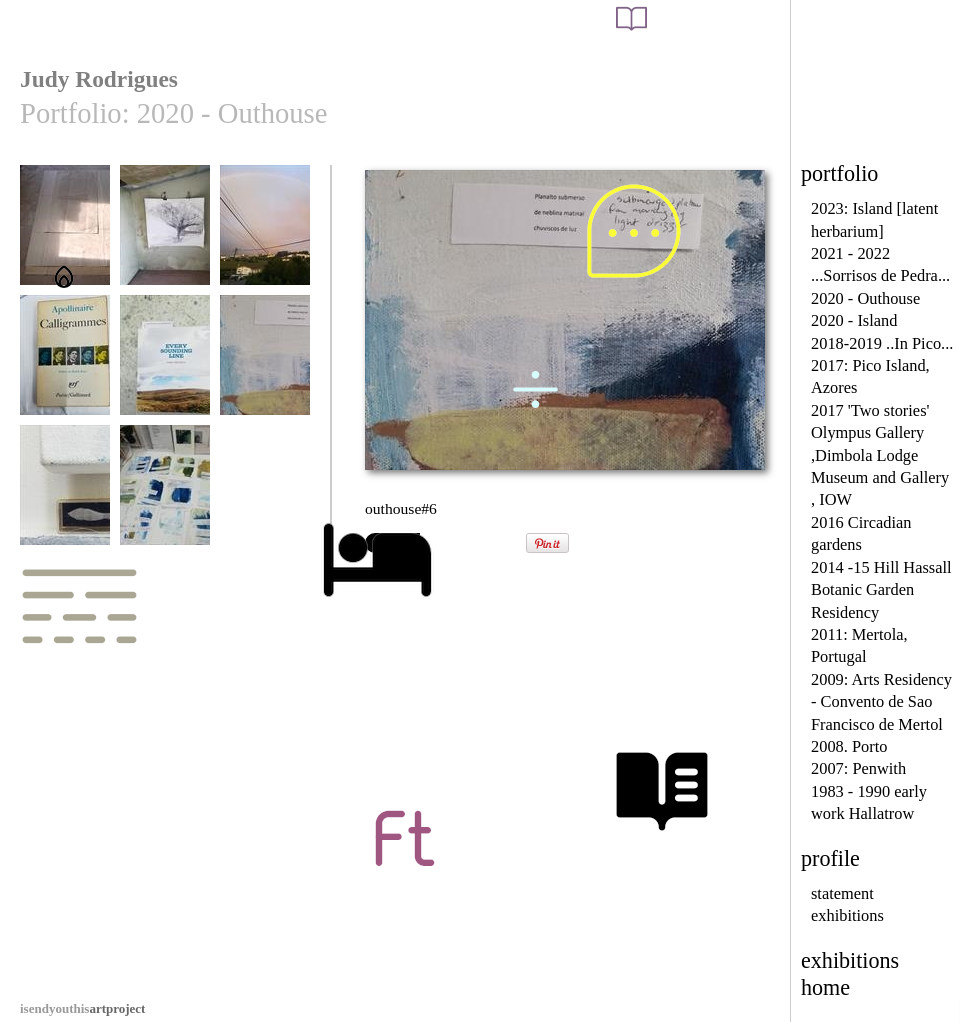 The height and width of the screenshot is (1022, 960). What do you see at coordinates (535, 389) in the screenshot?
I see `perform division calculation` at bounding box center [535, 389].